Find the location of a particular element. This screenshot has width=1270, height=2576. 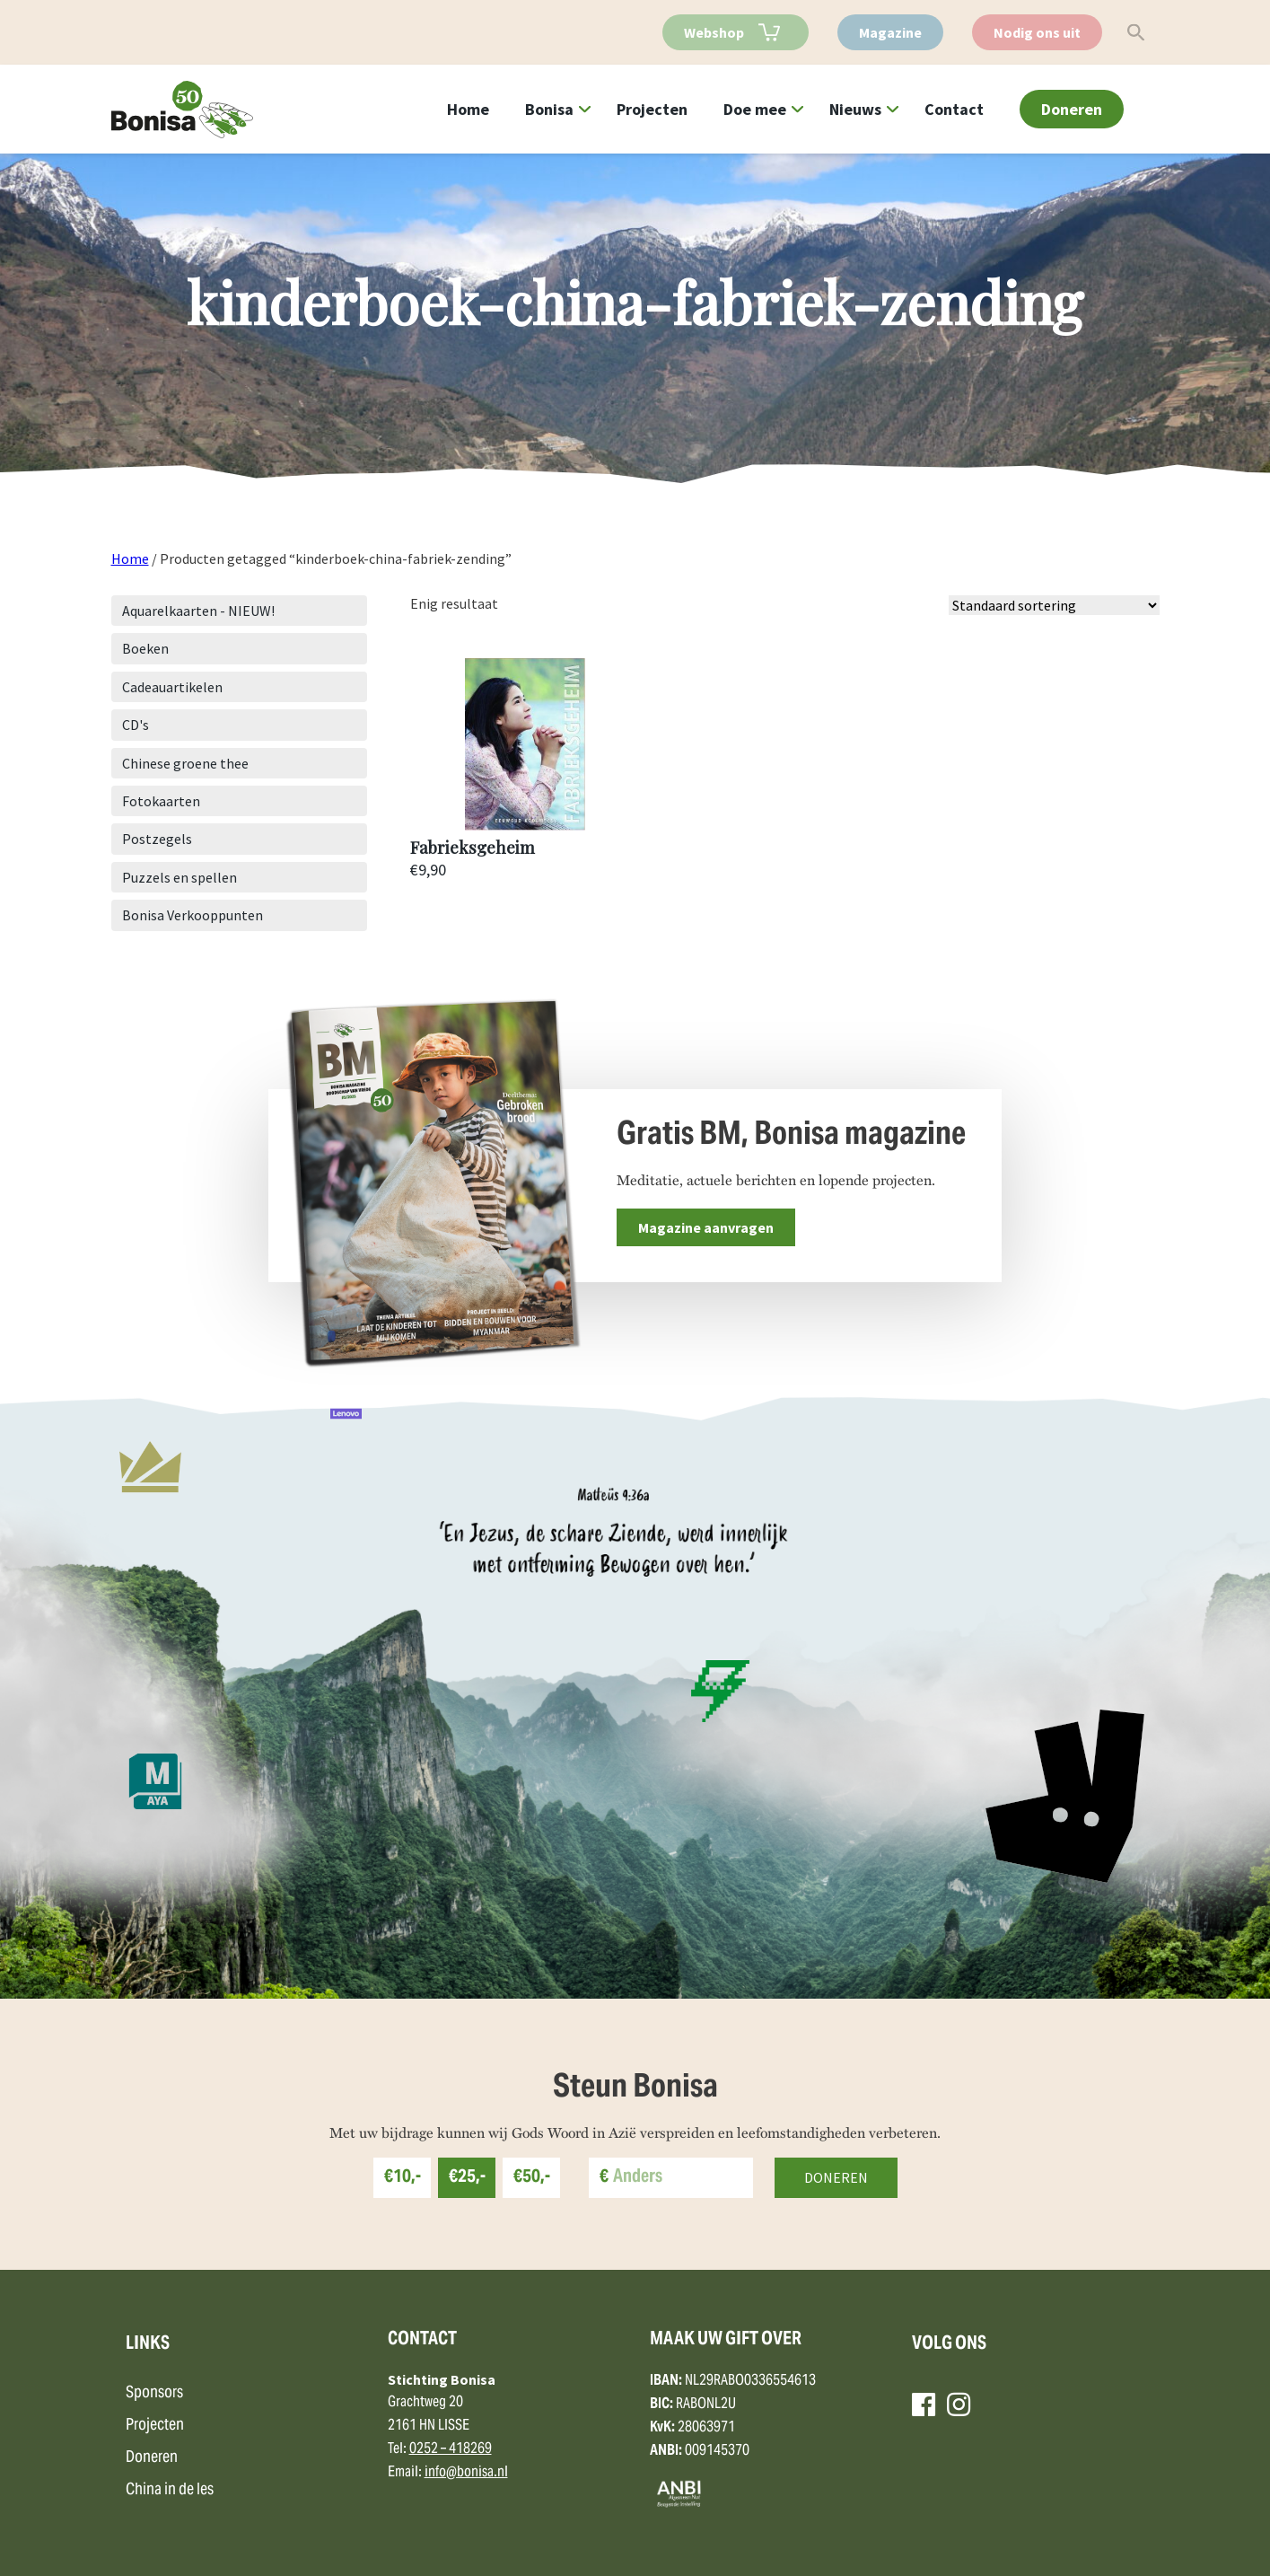

Lenovo brand logo is located at coordinates (346, 1413).